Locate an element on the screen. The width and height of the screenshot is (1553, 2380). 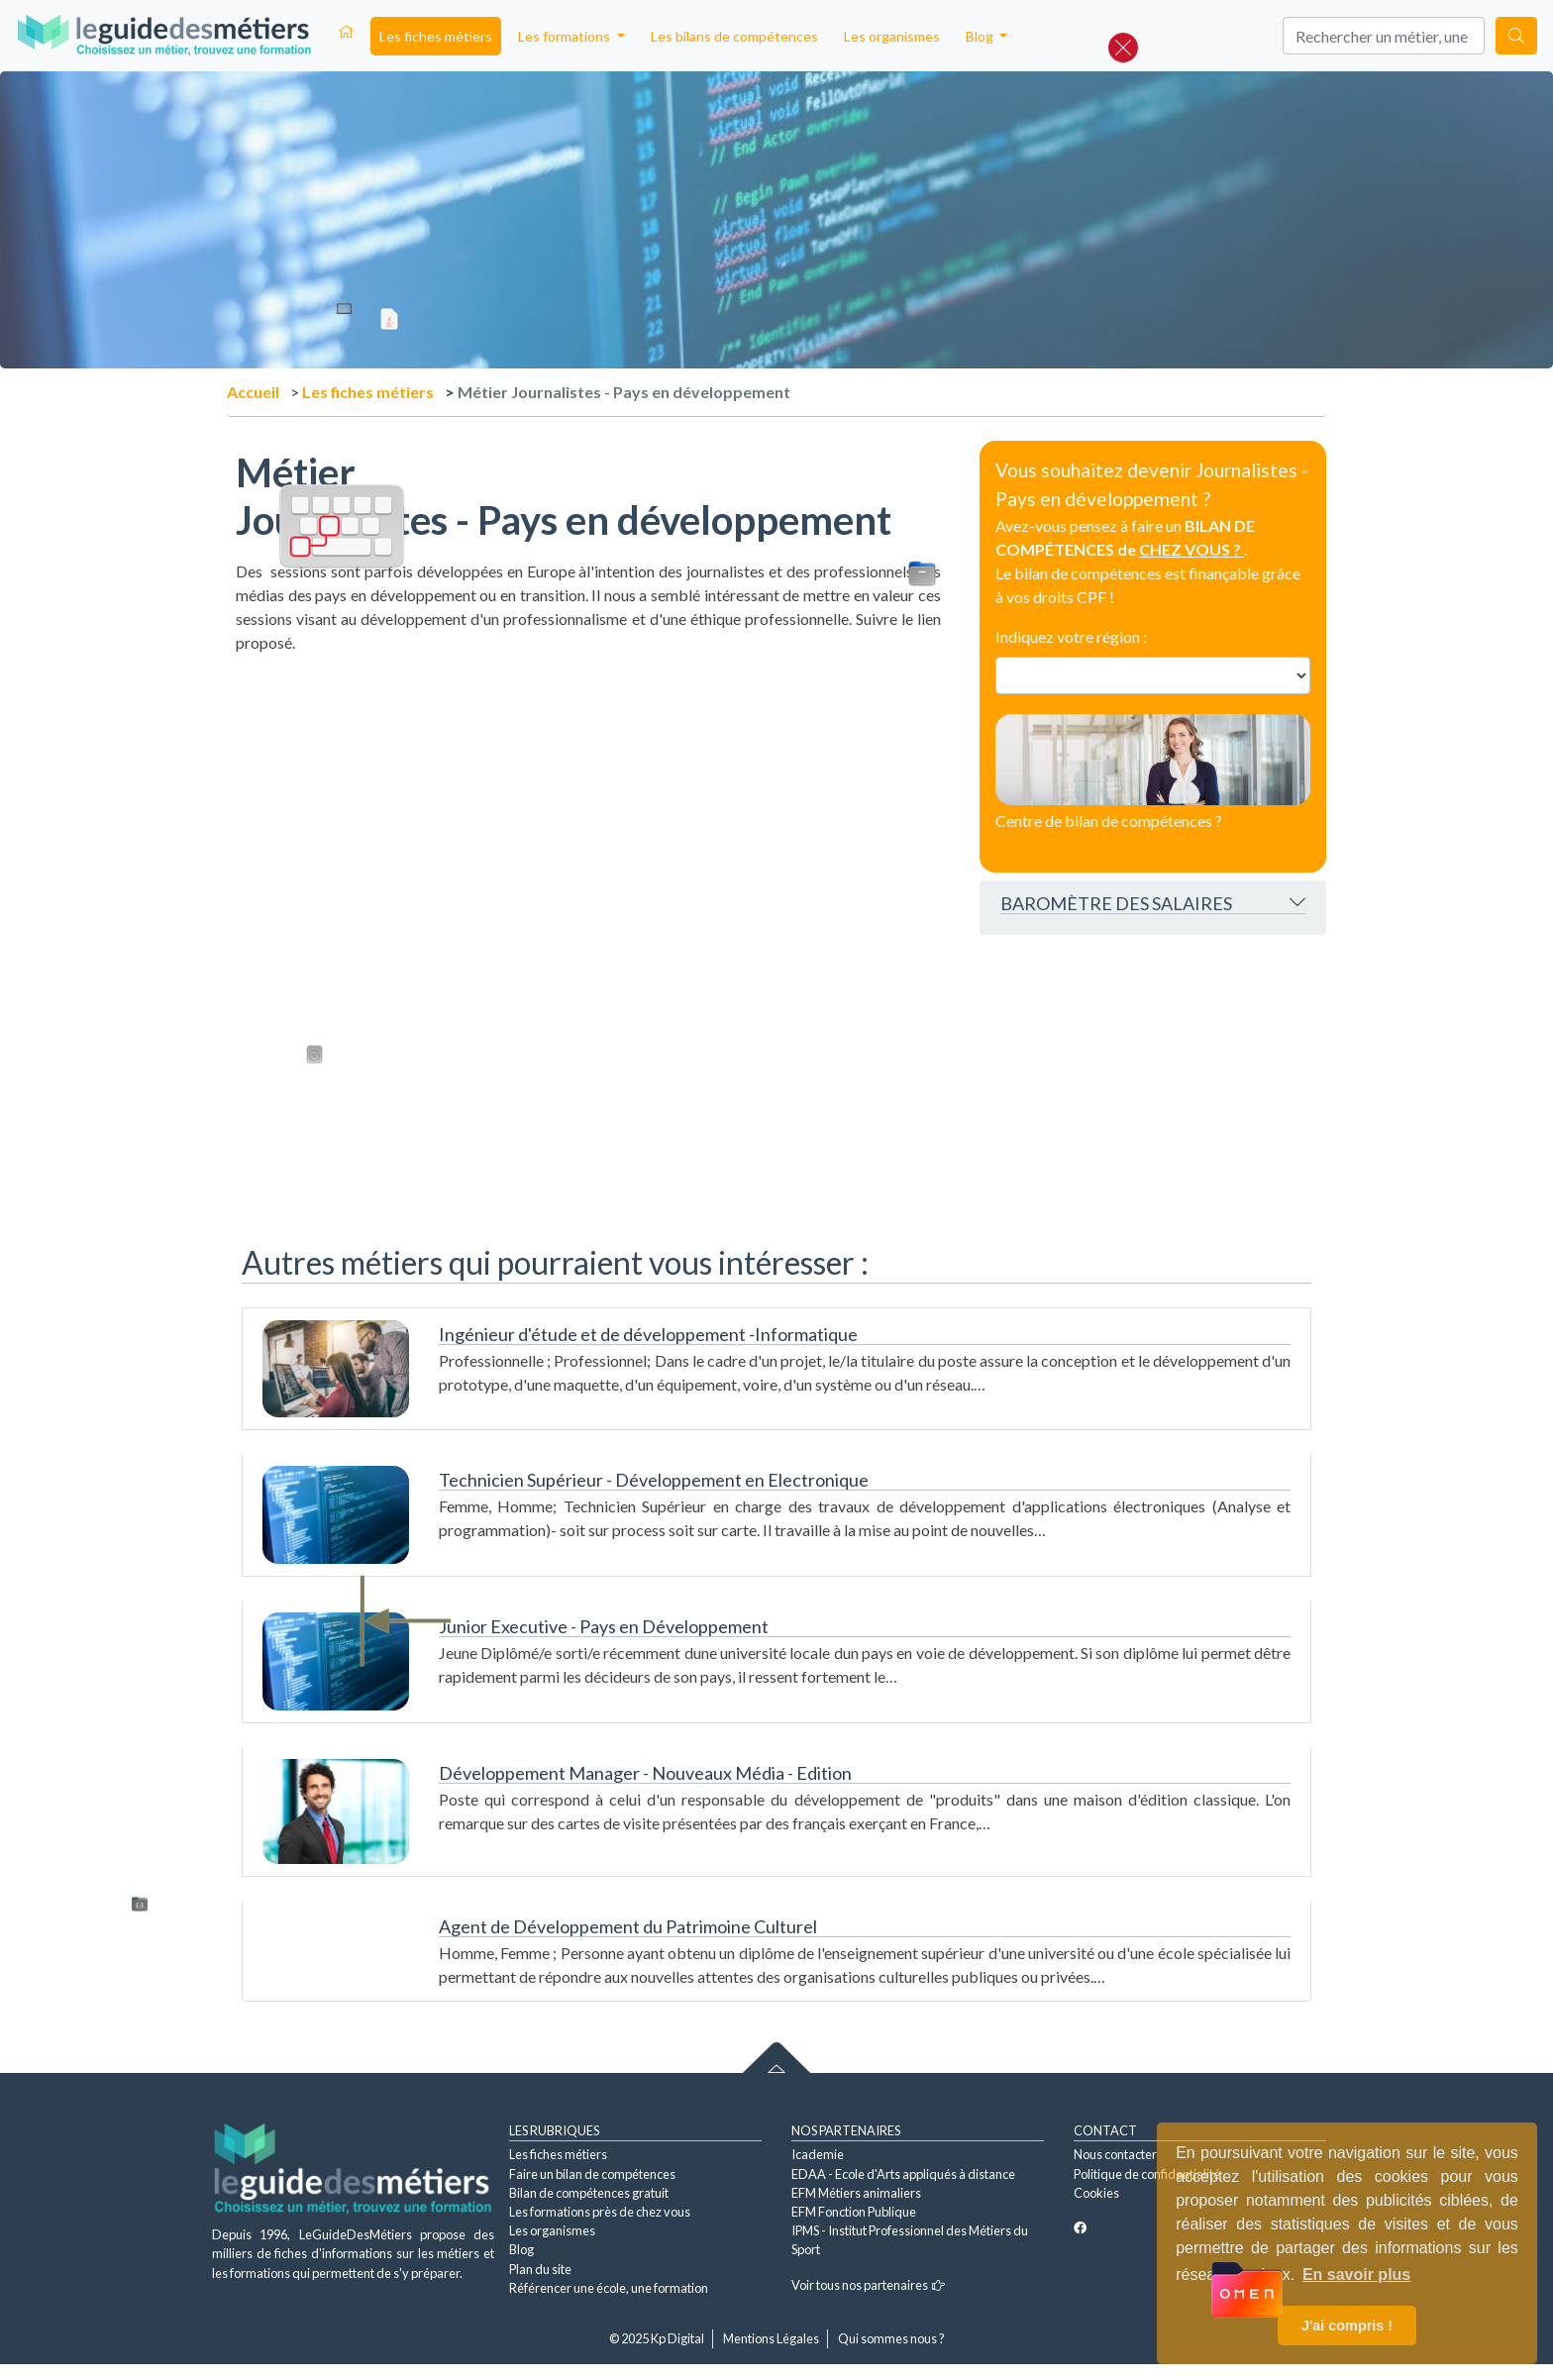
go to the first item in a list or sequence is located at coordinates (405, 1620).